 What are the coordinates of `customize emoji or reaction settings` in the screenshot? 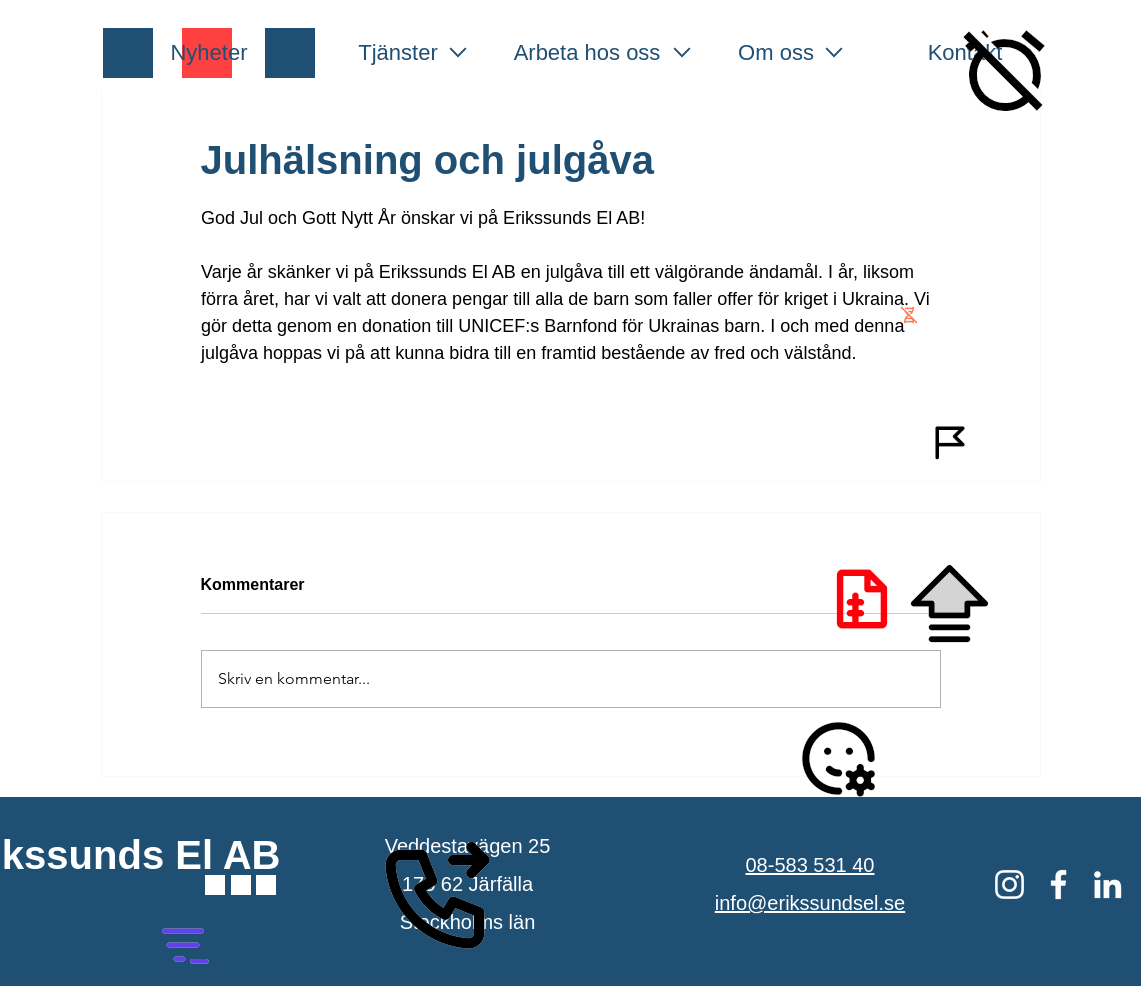 It's located at (838, 758).